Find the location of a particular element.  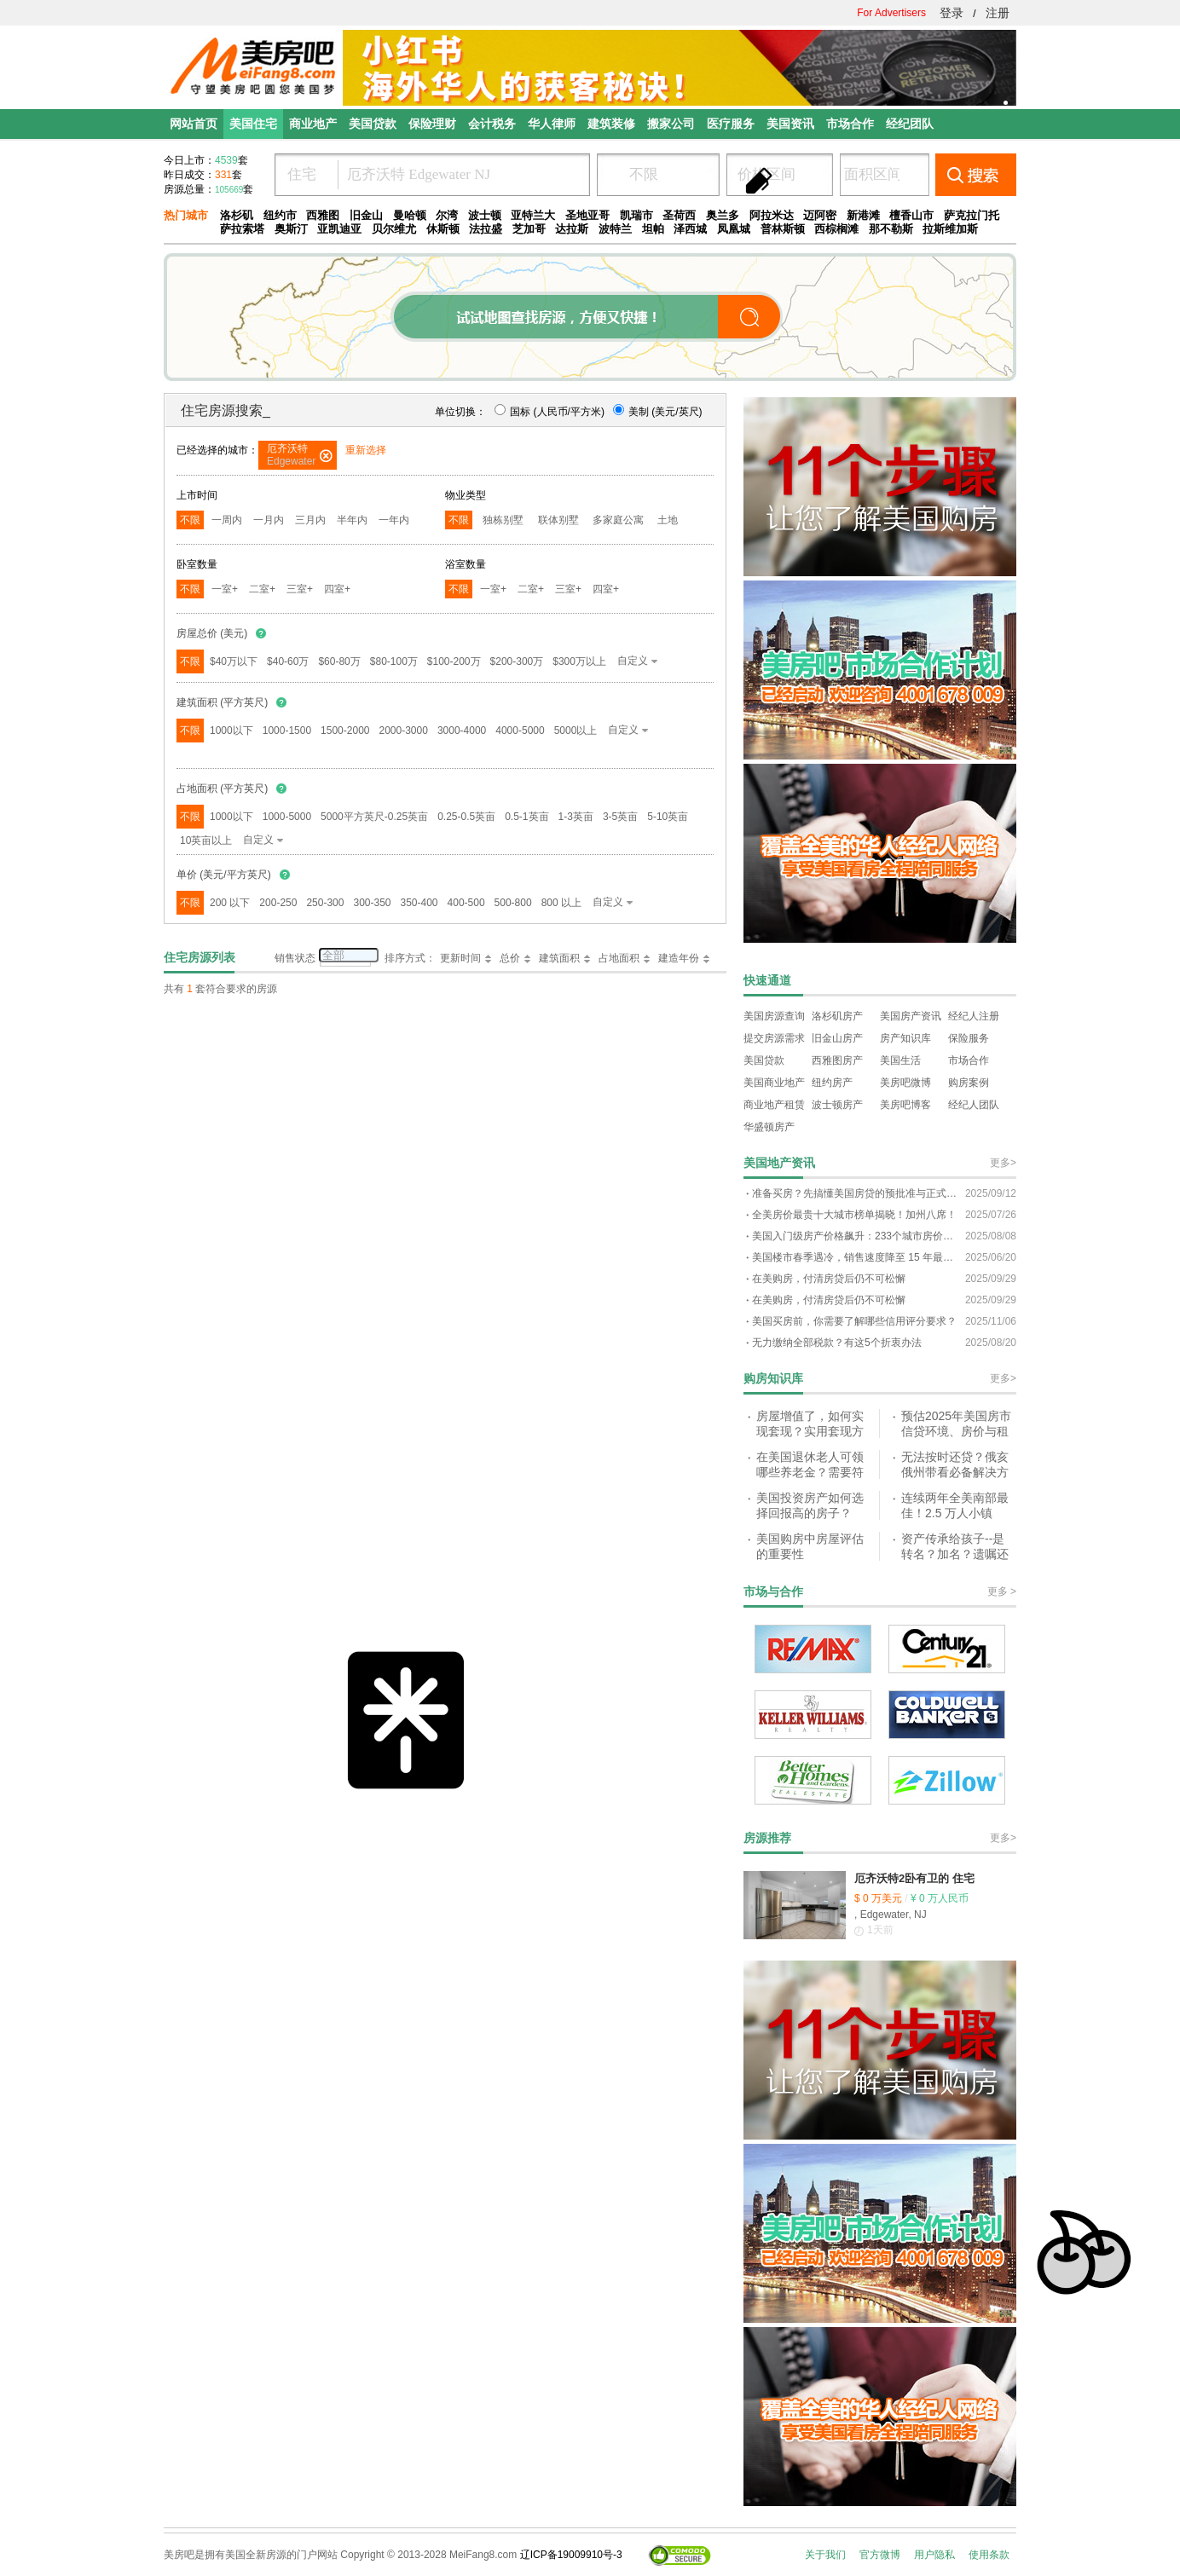

open linktree profile is located at coordinates (406, 1720).